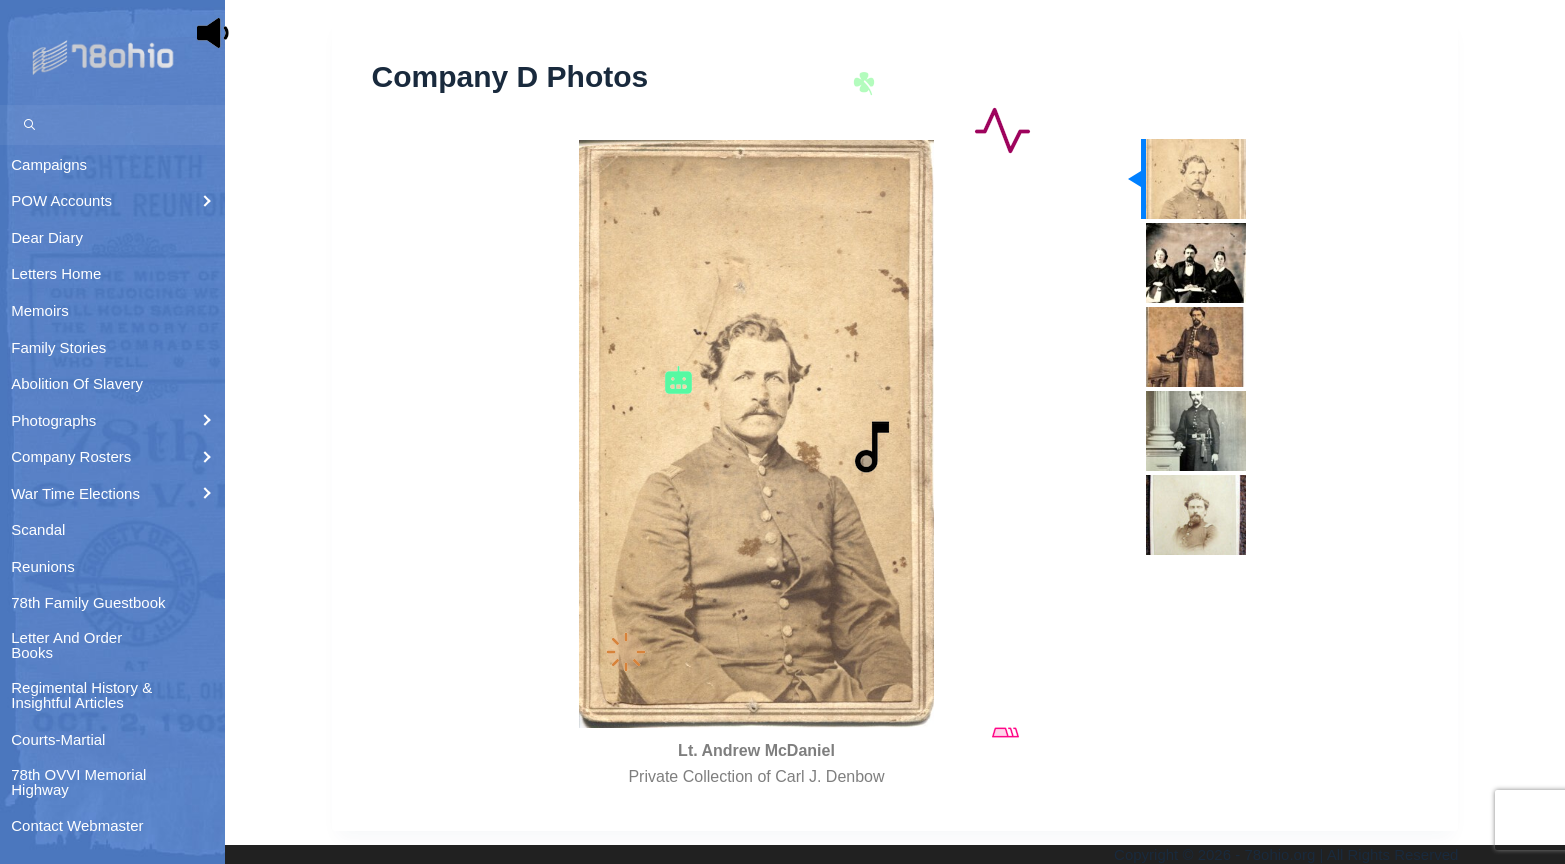  Describe the element at coordinates (626, 652) in the screenshot. I see `indicates content is loading` at that location.